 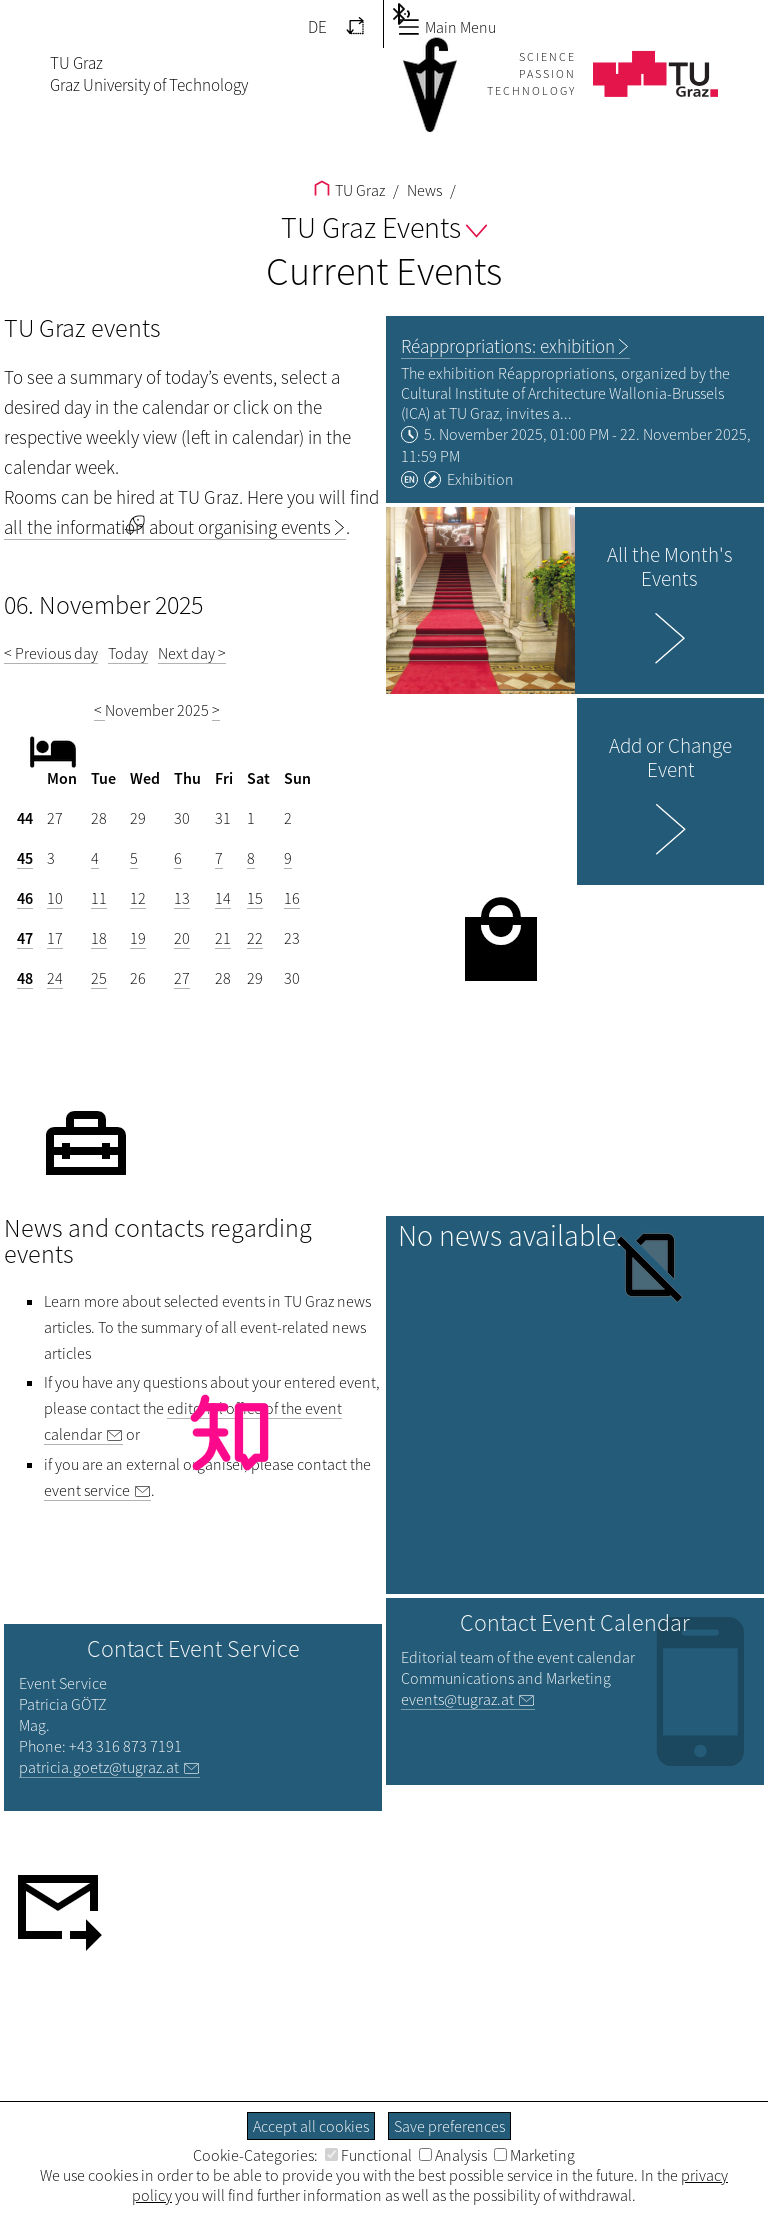 What do you see at coordinates (53, 751) in the screenshot?
I see `find nearby hotels or accommodations` at bounding box center [53, 751].